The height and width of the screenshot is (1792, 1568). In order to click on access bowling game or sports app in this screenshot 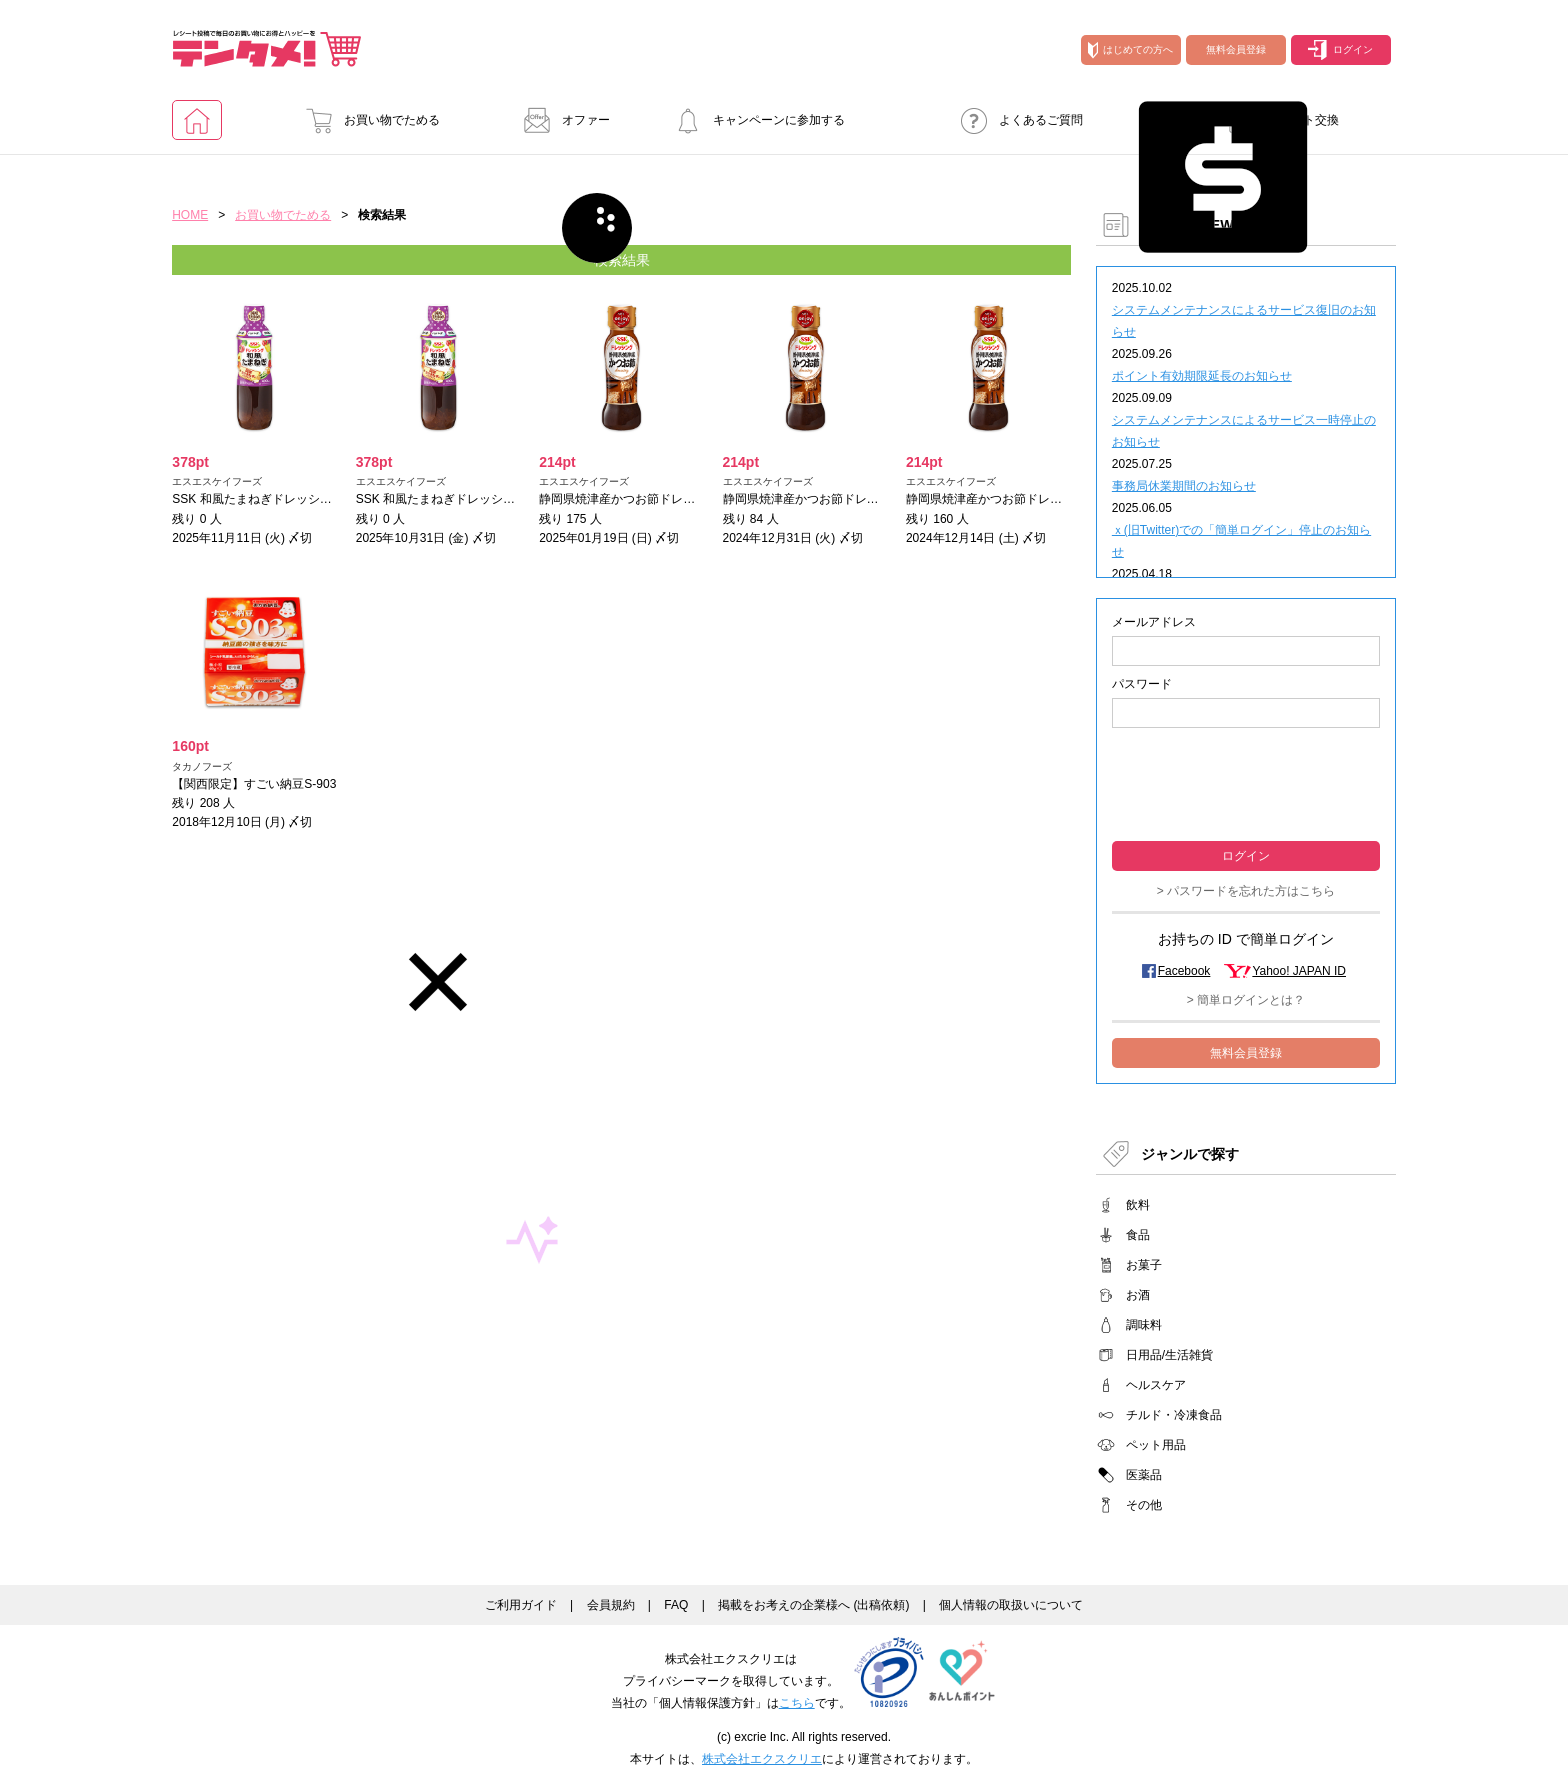, I will do `click(597, 228)`.